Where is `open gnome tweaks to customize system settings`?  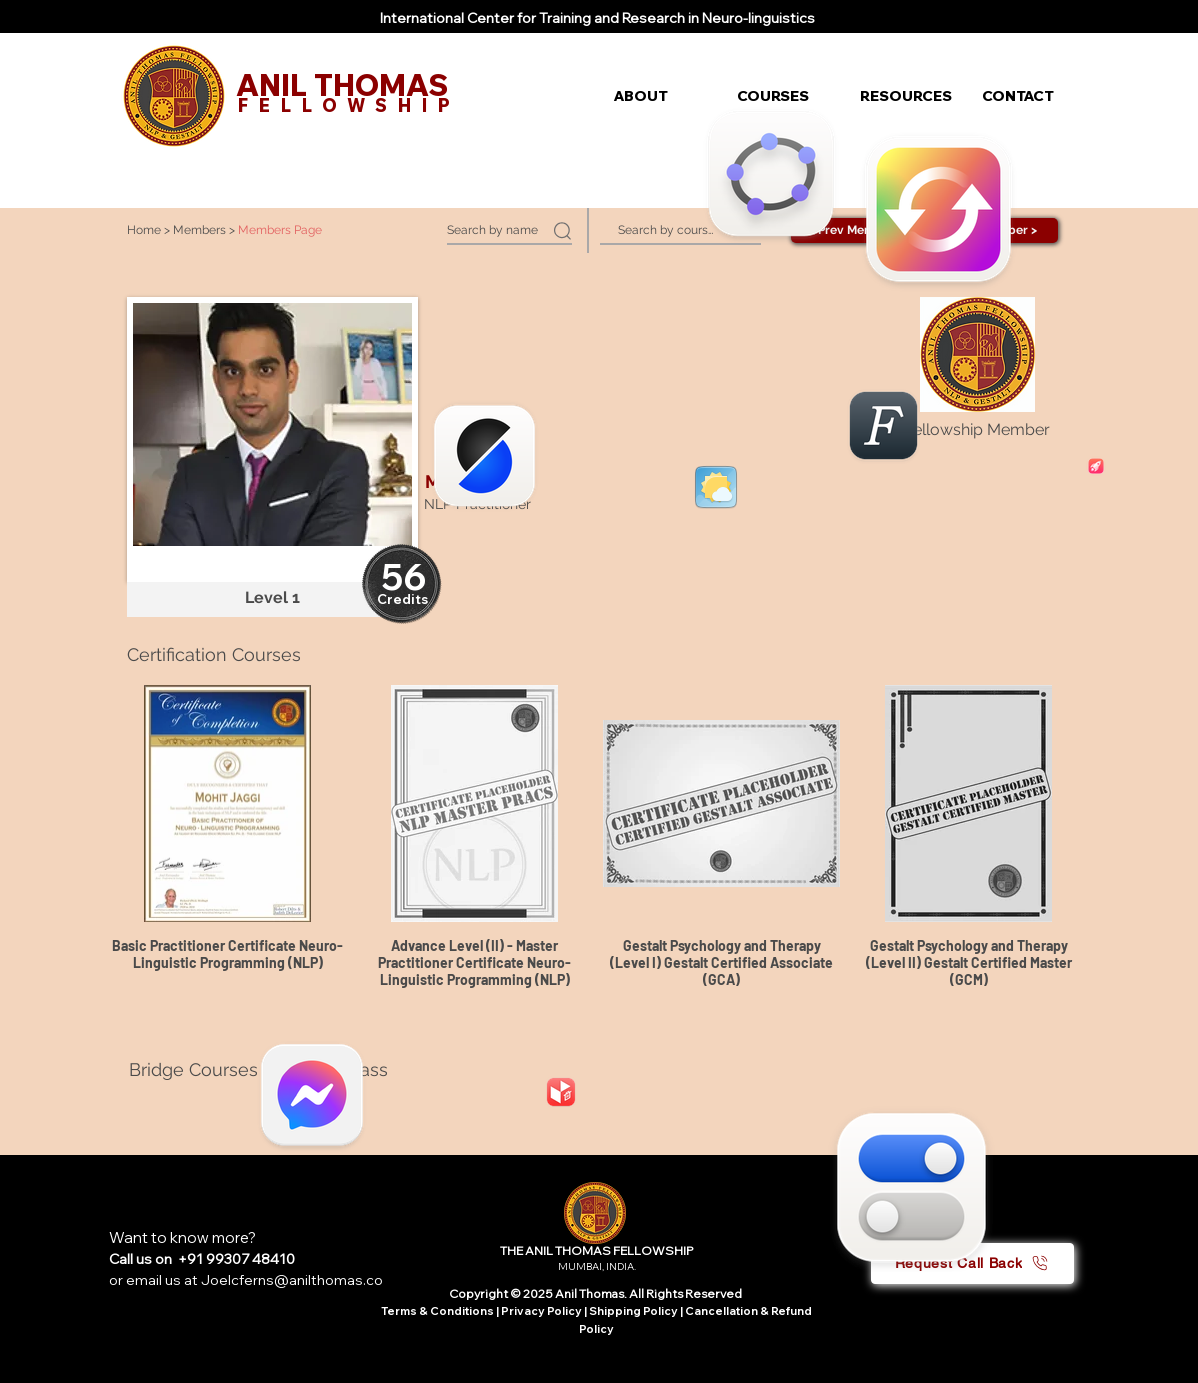
open gnome tweaks to customize system settings is located at coordinates (911, 1187).